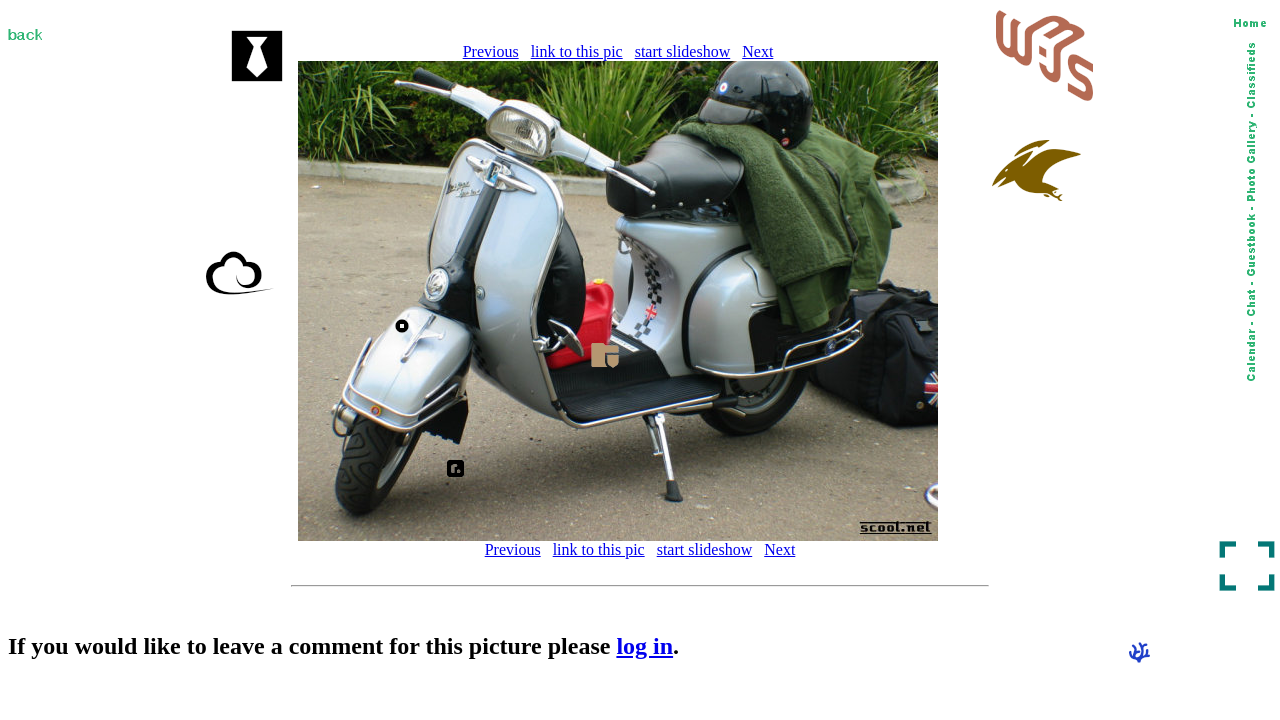  I want to click on ethers.js library branding or documentation link, so click(240, 273).